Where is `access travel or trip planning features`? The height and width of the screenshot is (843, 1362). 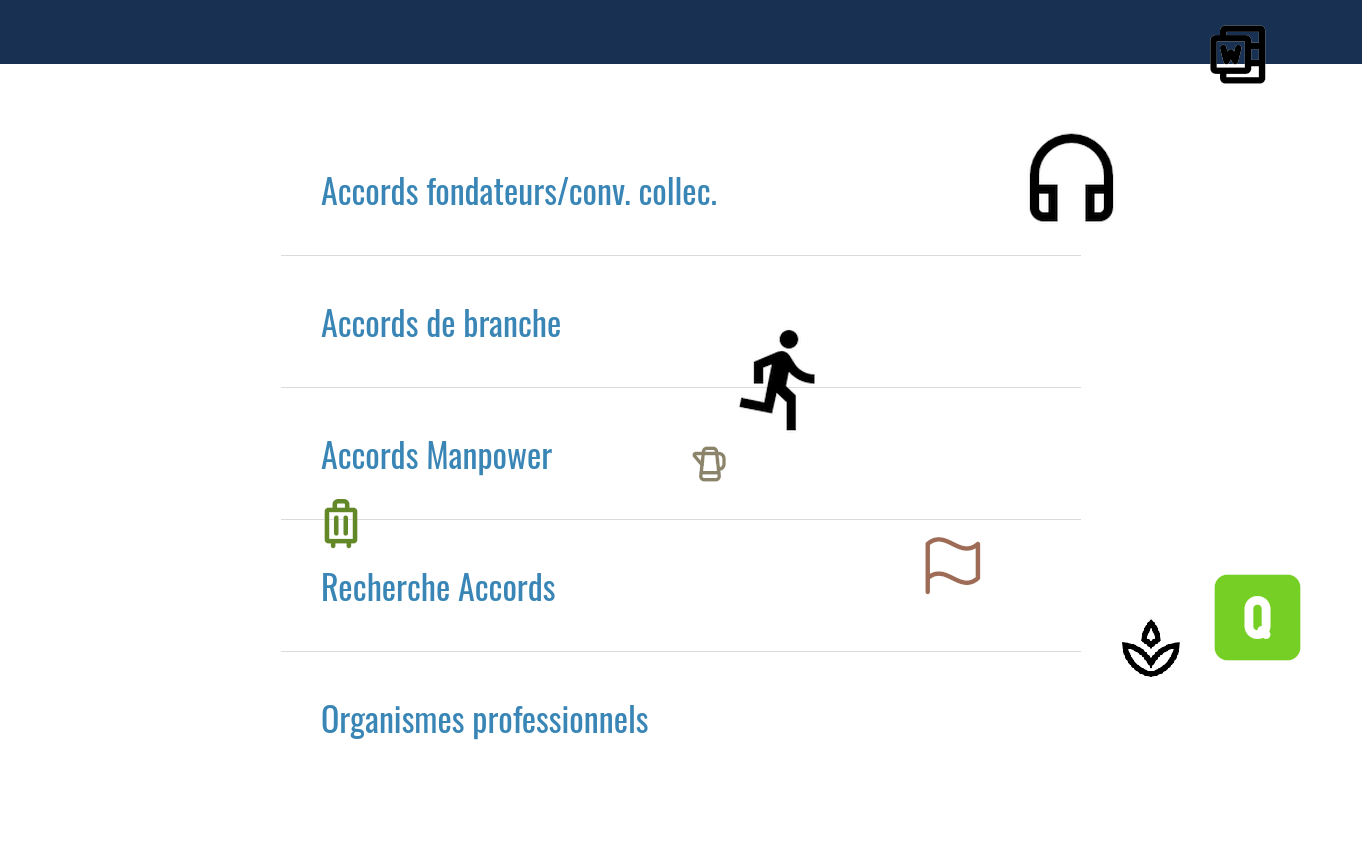 access travel or trip planning features is located at coordinates (341, 524).